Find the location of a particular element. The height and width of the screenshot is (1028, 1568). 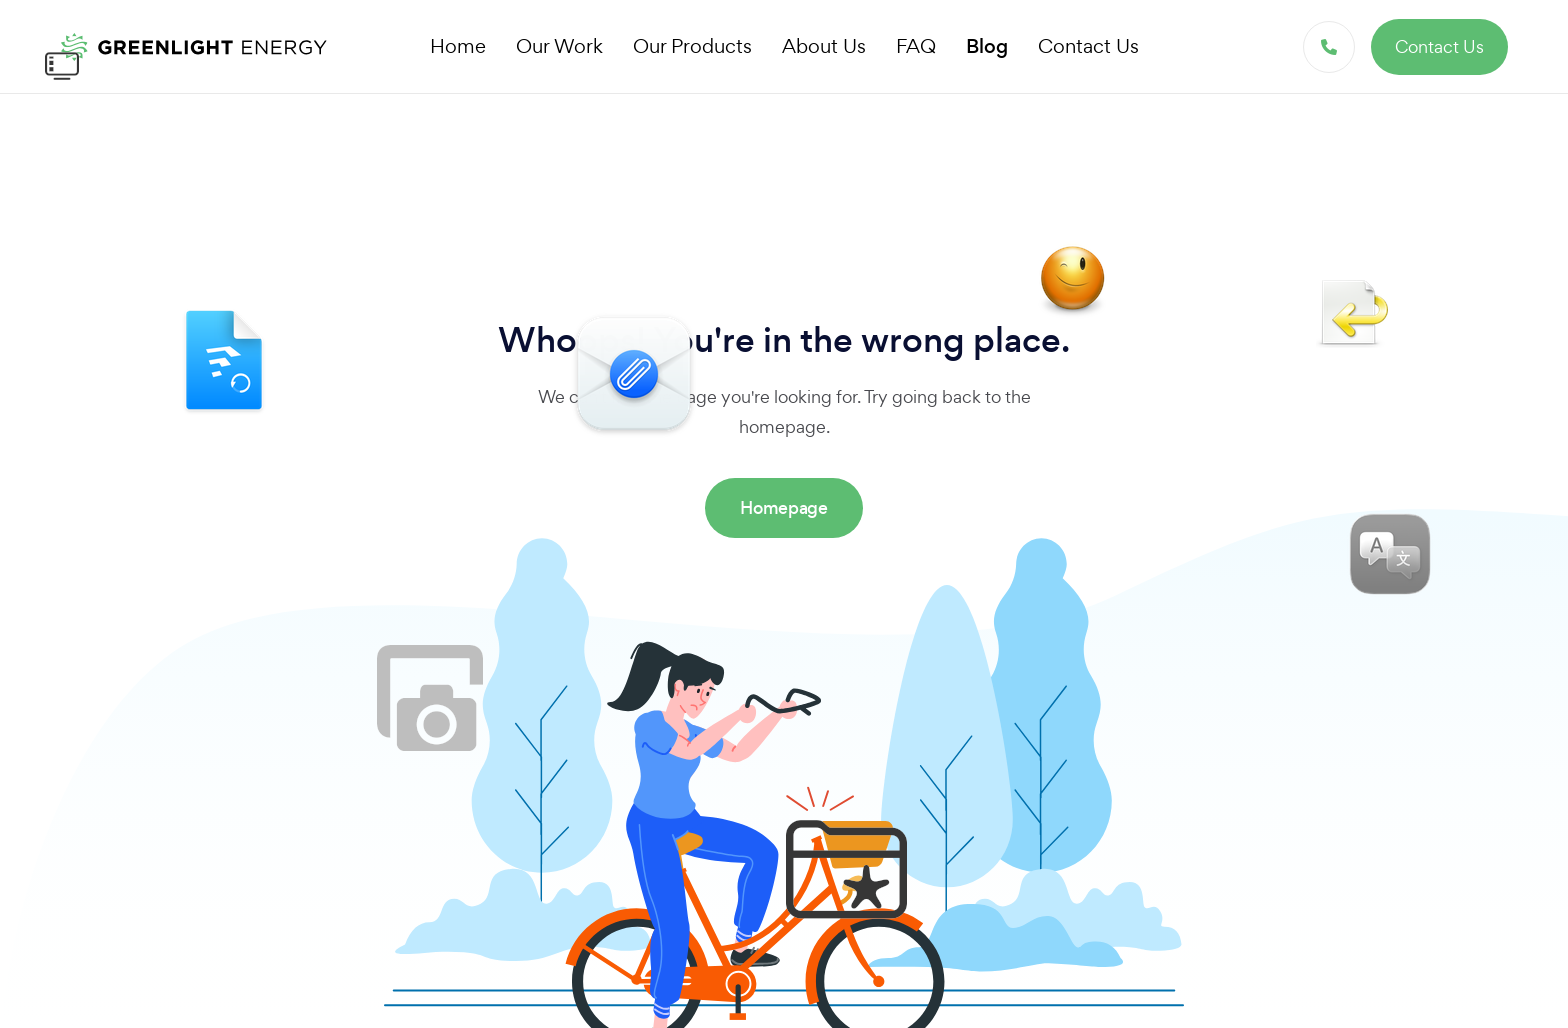

a sketchbook or sketch file associated with wine/windows compatibility layer is located at coordinates (224, 362).